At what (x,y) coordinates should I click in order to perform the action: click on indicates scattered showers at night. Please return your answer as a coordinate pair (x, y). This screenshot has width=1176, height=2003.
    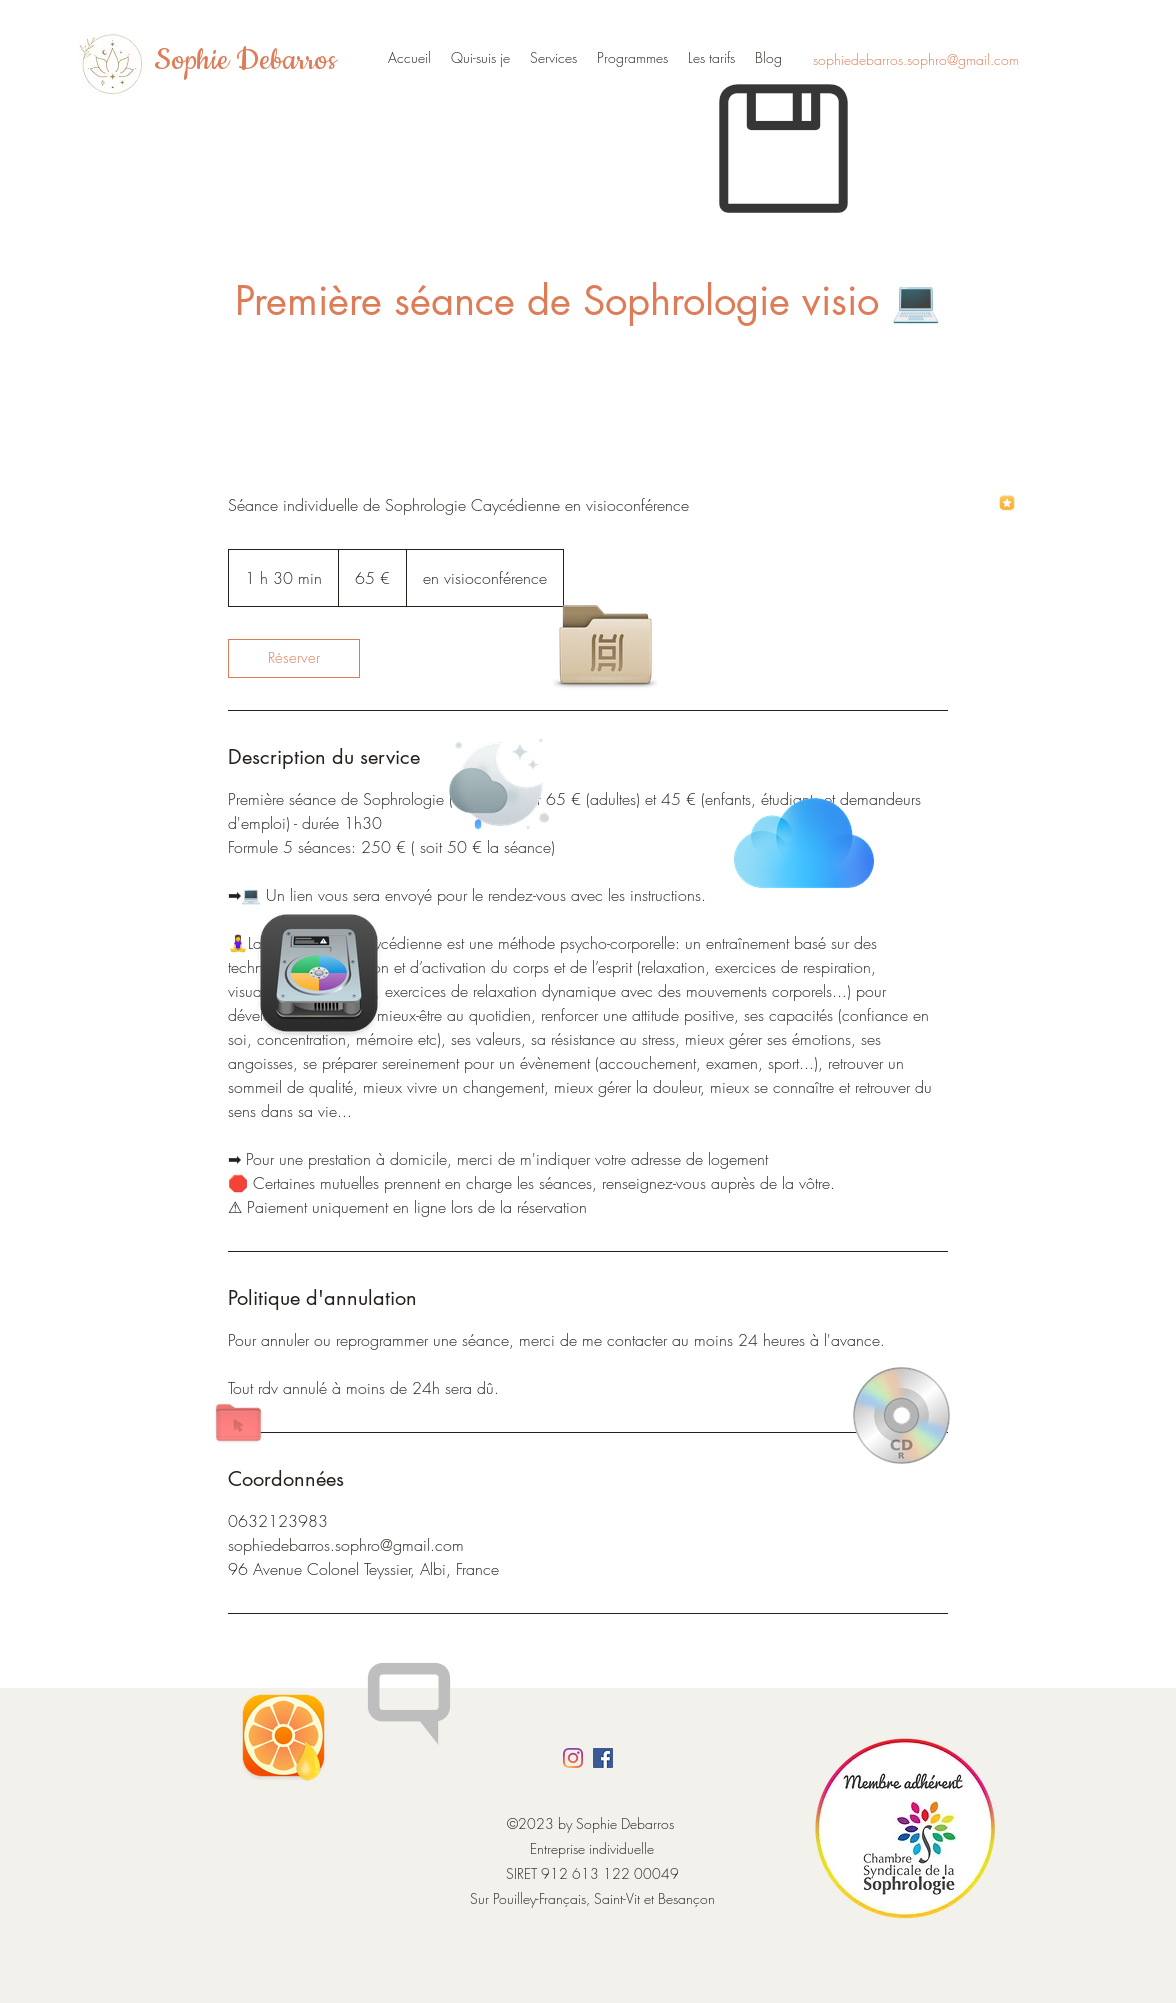
    Looking at the image, I should click on (499, 784).